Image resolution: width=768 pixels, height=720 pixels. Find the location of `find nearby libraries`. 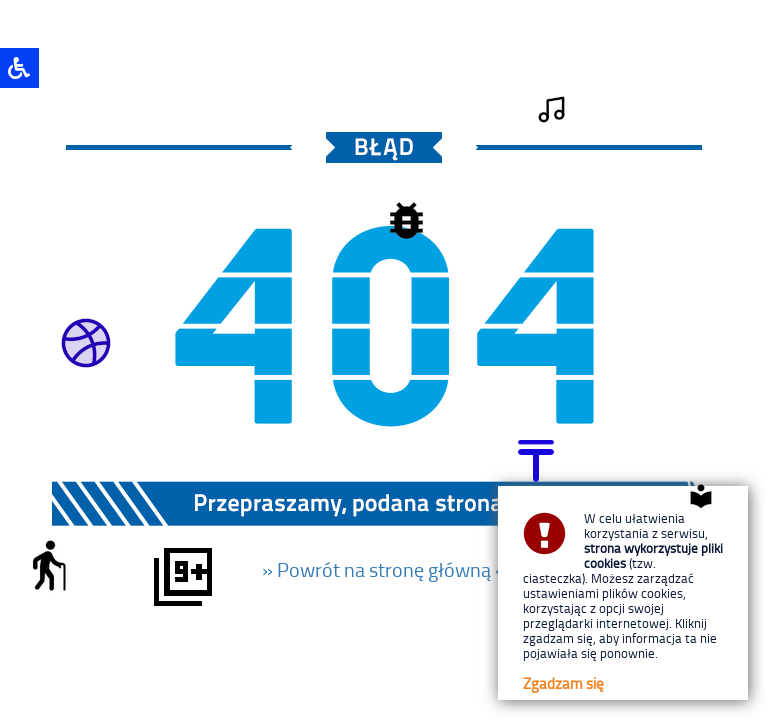

find nearby libraries is located at coordinates (701, 496).